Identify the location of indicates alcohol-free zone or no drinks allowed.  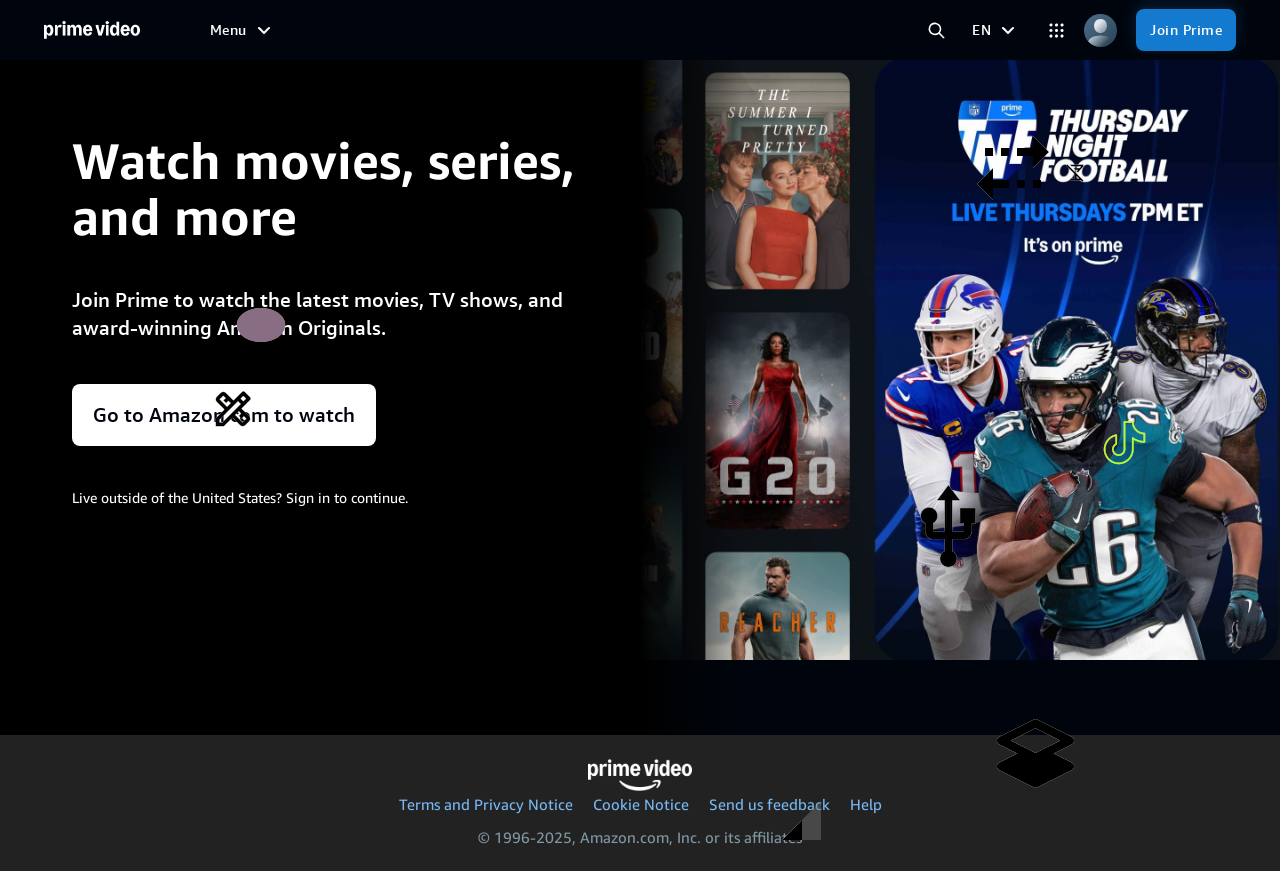
(1075, 172).